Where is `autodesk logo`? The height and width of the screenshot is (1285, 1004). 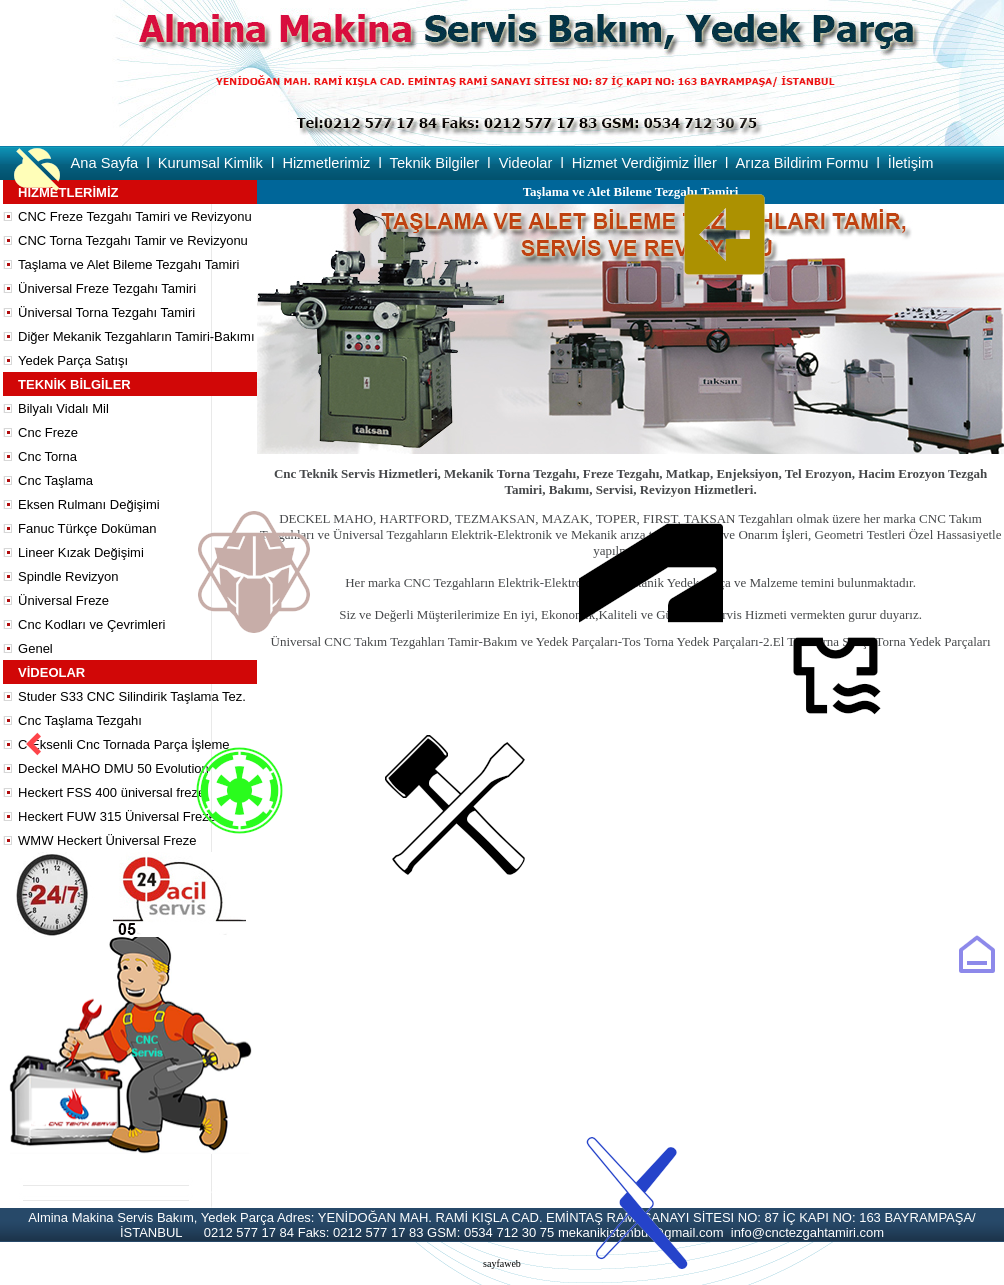
autodesk logo is located at coordinates (651, 573).